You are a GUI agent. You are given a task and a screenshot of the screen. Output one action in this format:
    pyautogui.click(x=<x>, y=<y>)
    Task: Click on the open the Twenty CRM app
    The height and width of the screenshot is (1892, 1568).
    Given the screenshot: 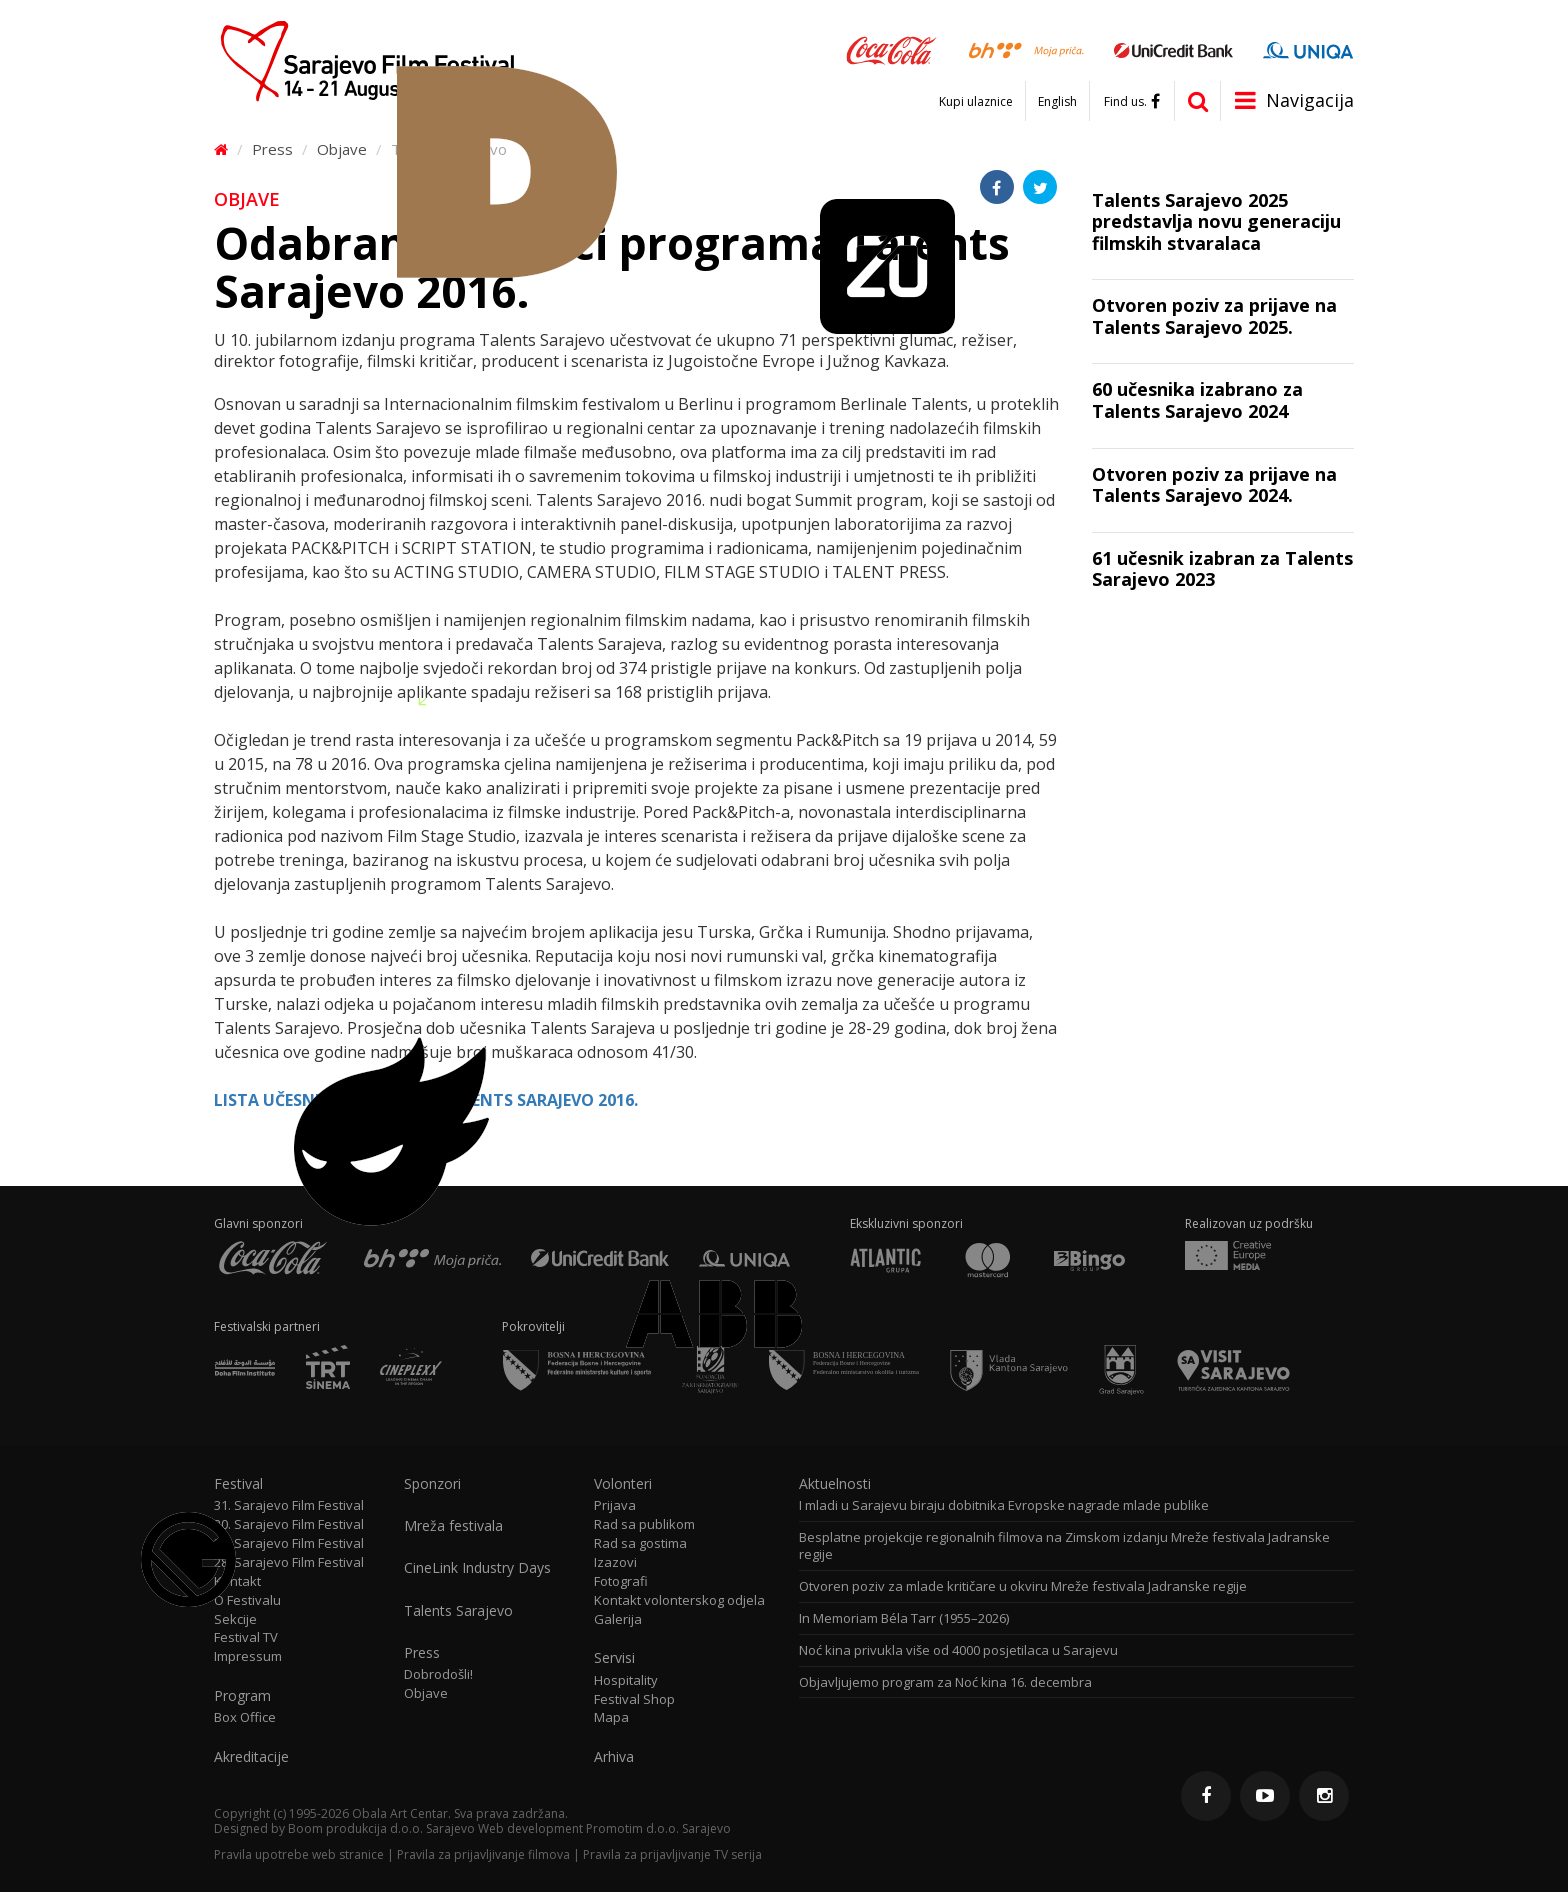 What is the action you would take?
    pyautogui.click(x=887, y=266)
    